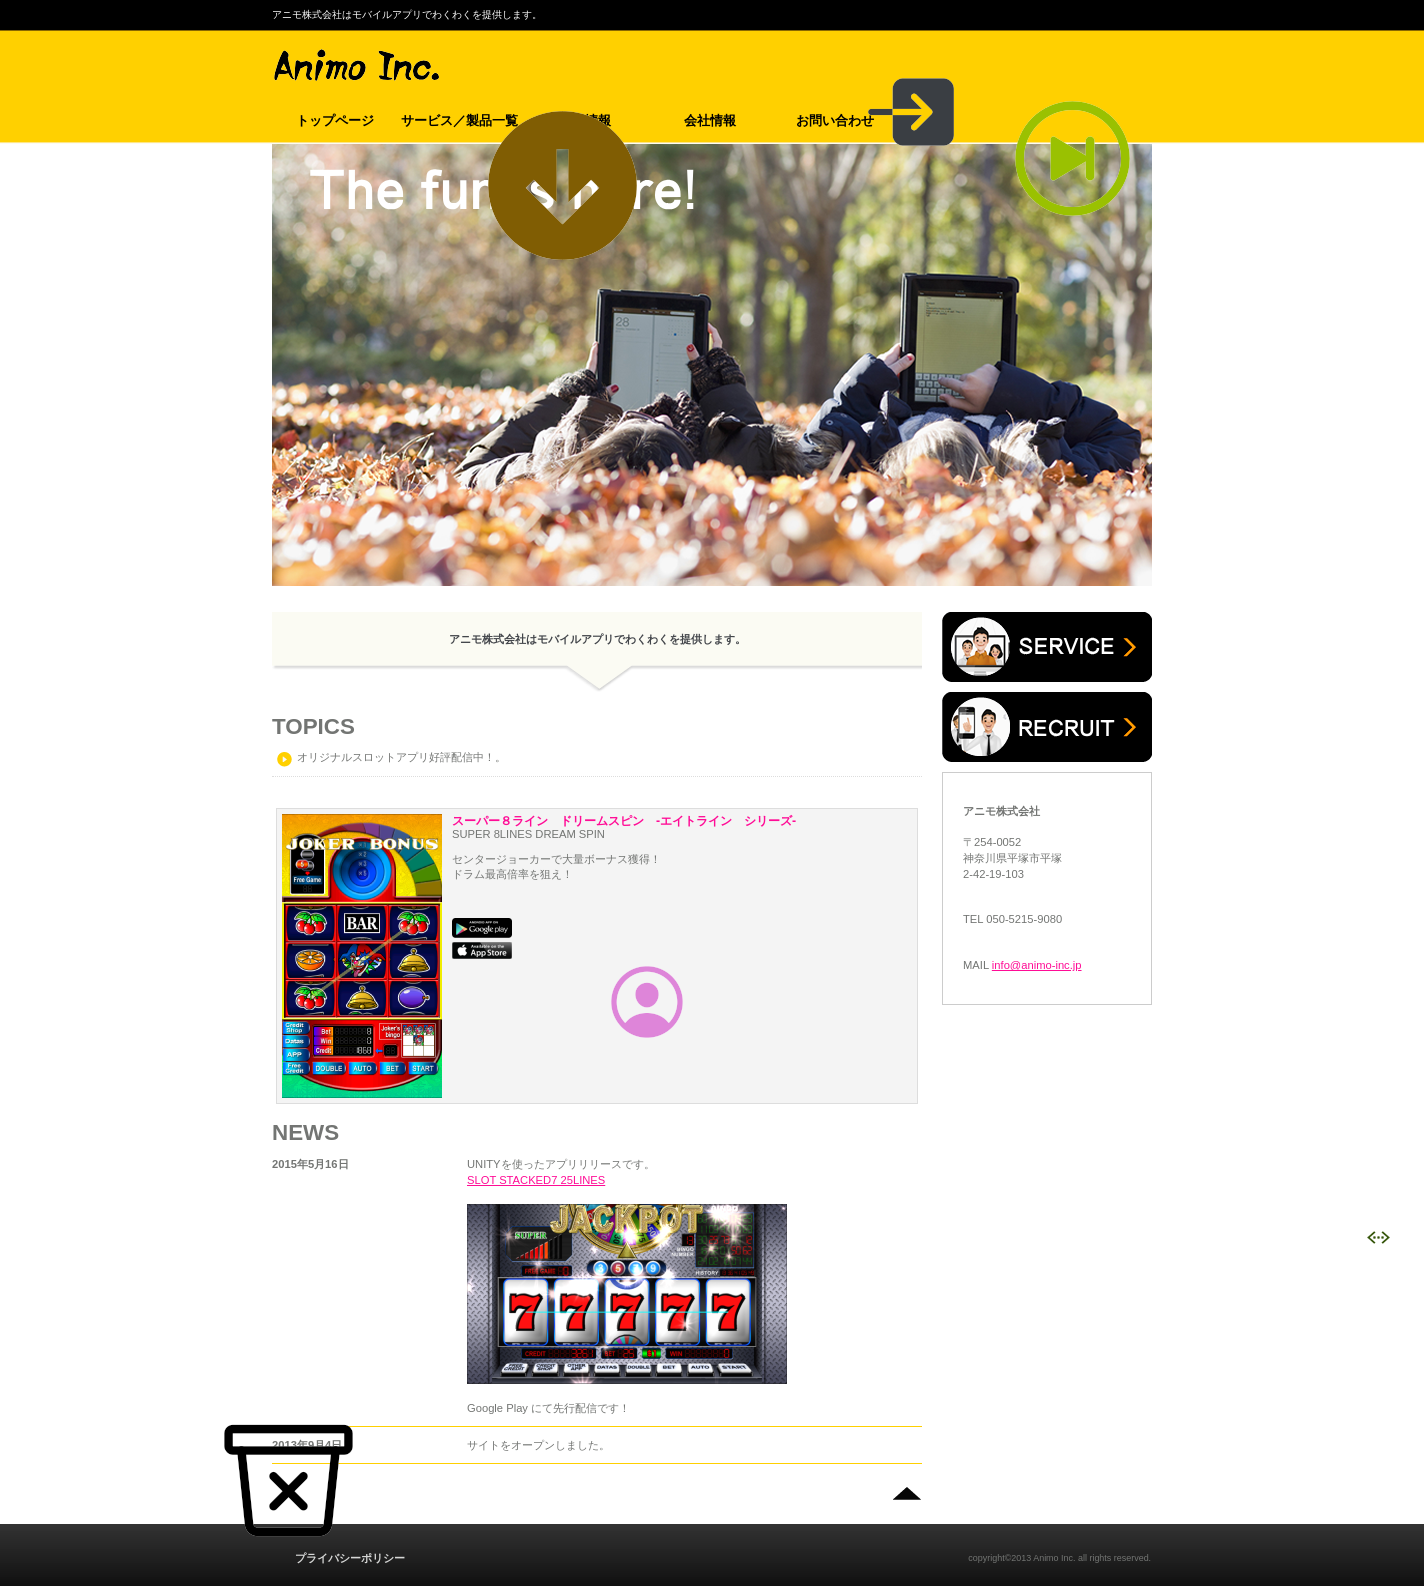 This screenshot has width=1424, height=1586. Describe the element at coordinates (562, 185) in the screenshot. I see `download a file or content` at that location.